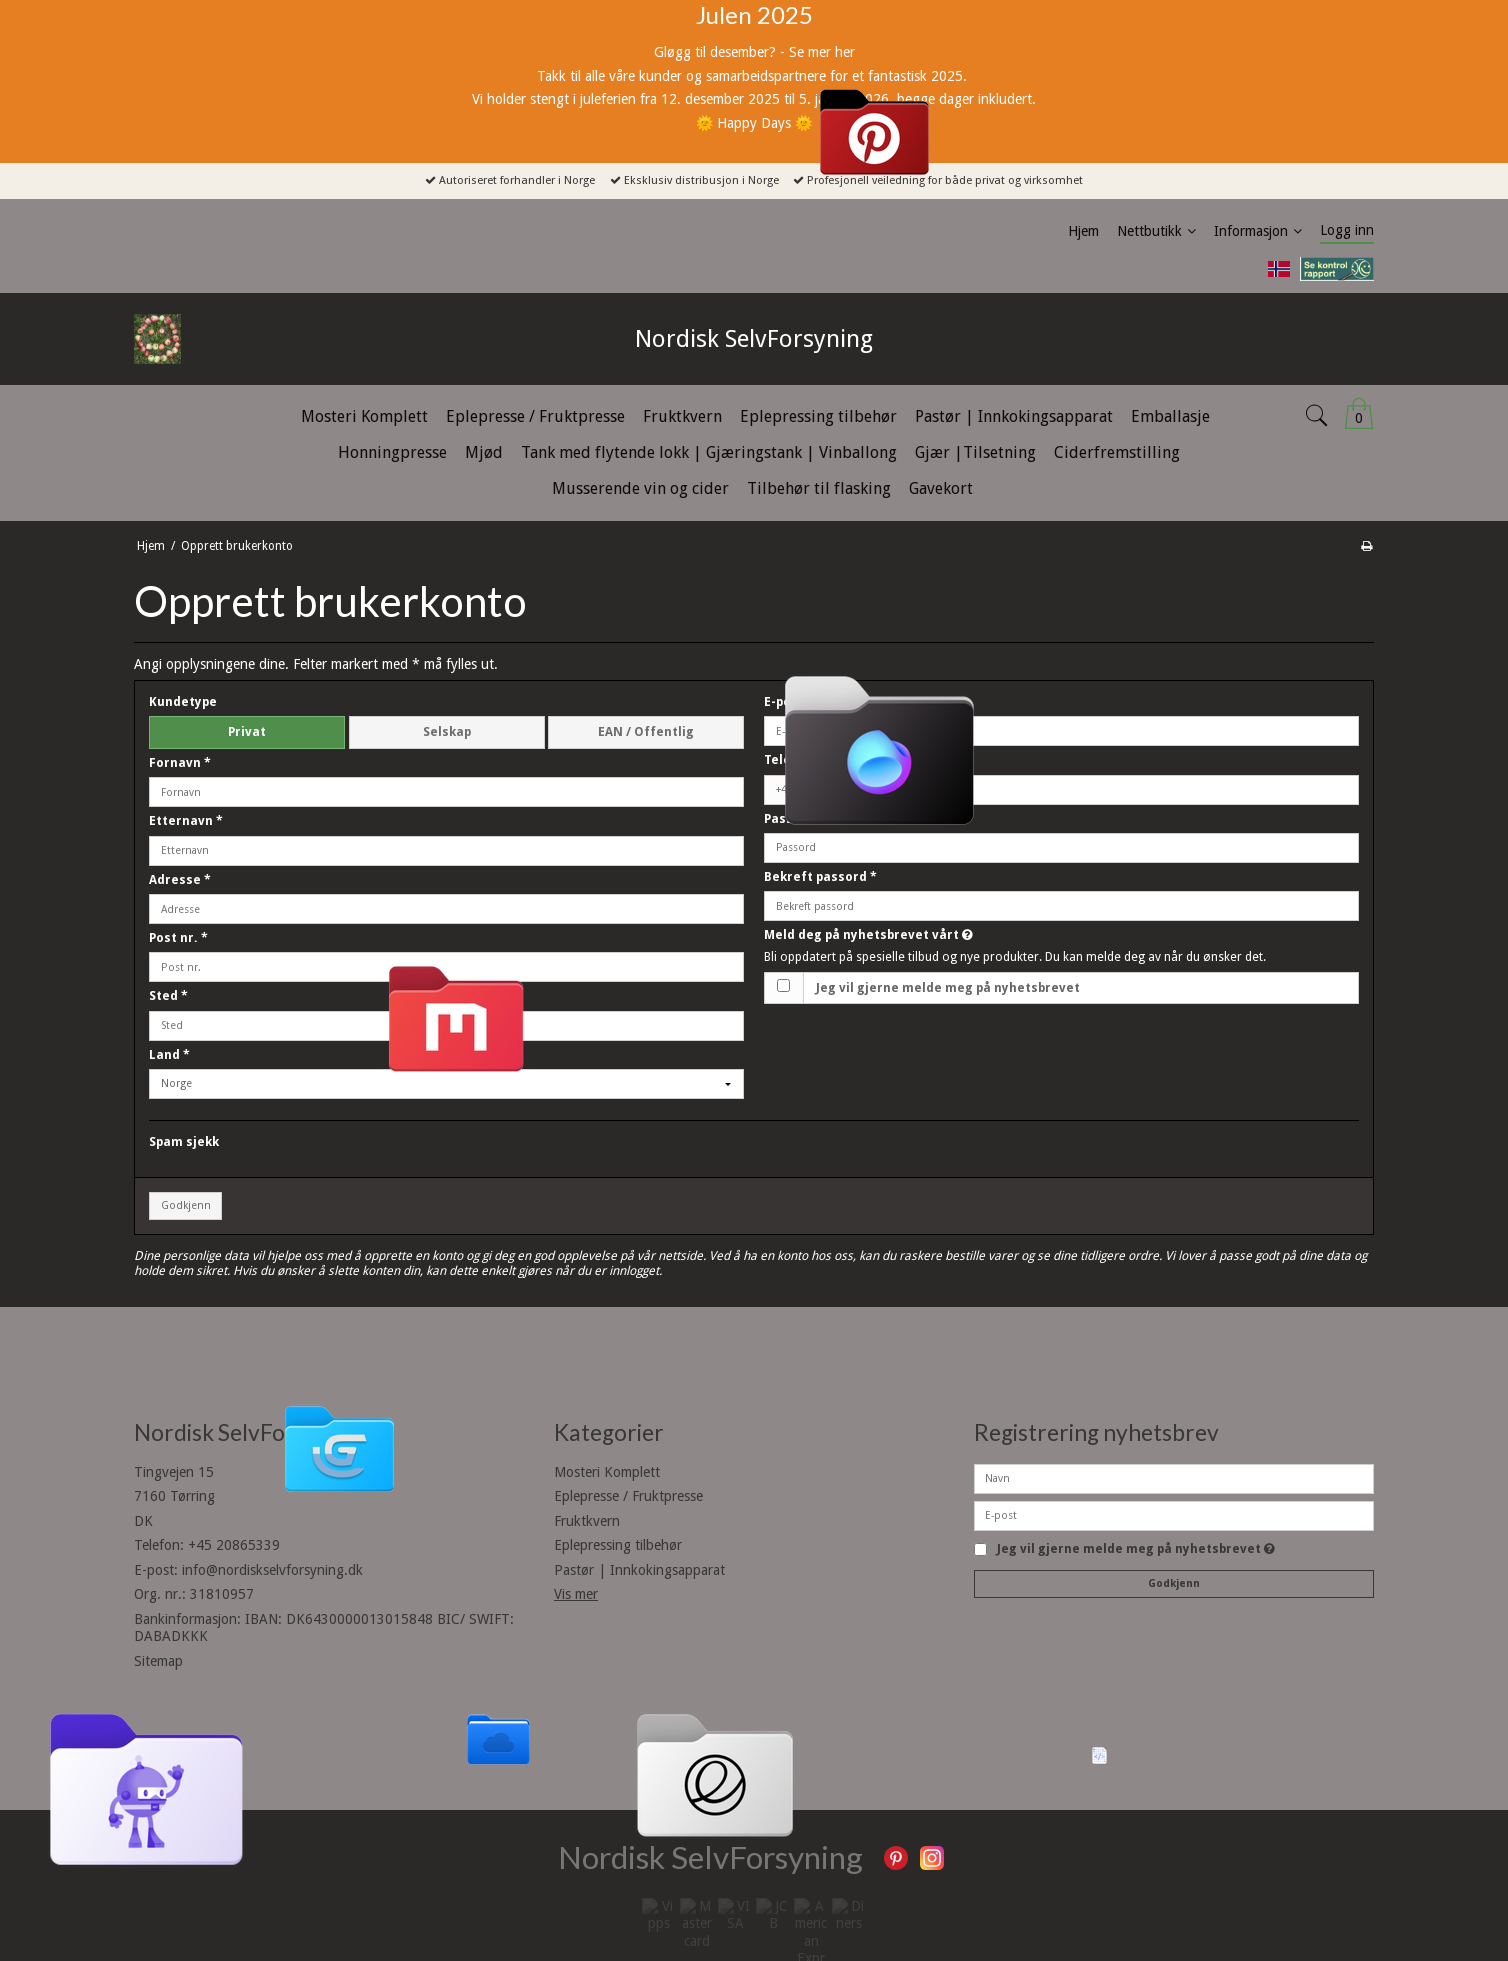  I want to click on open GDevelop project files folder, so click(339, 1452).